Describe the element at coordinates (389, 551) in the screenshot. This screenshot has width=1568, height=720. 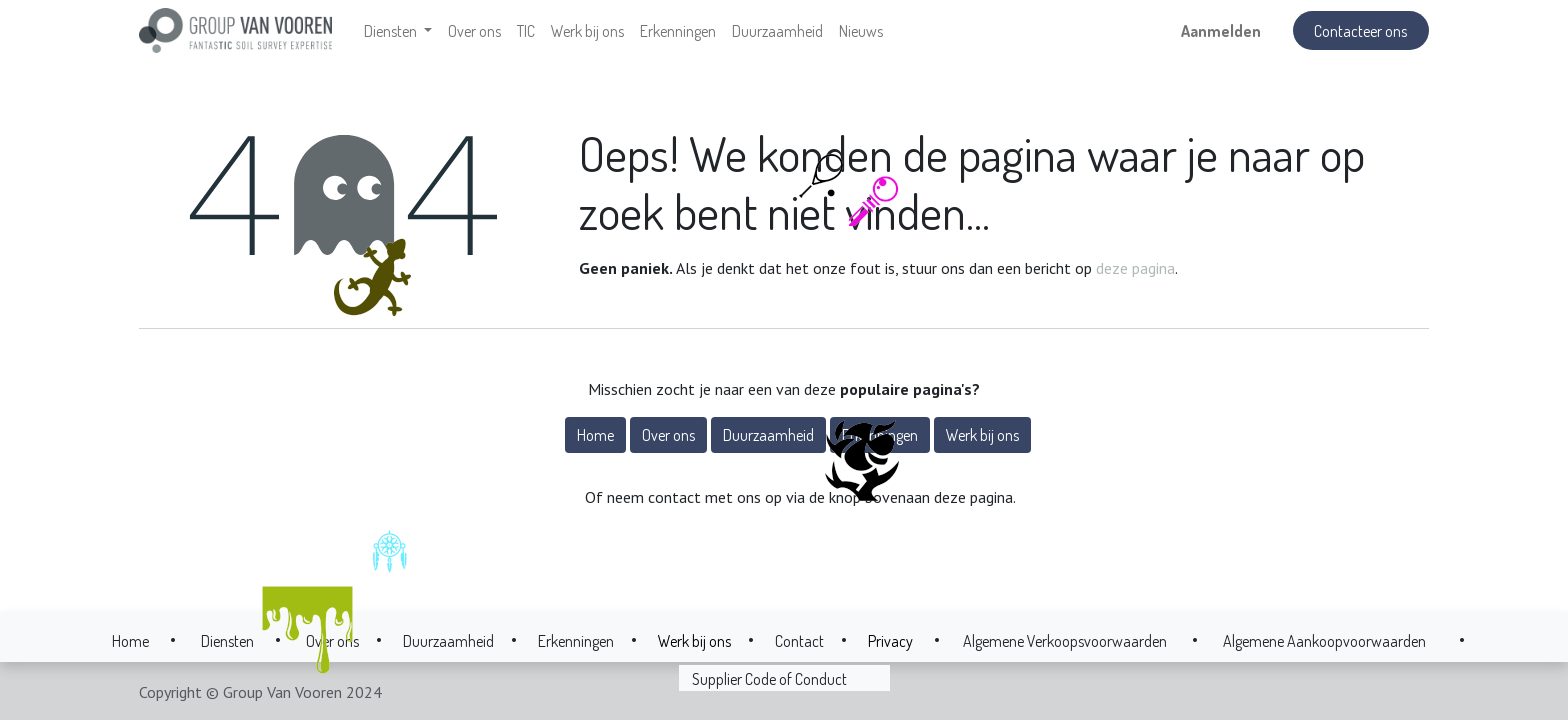
I see `access dream journal or sleep tracking features` at that location.